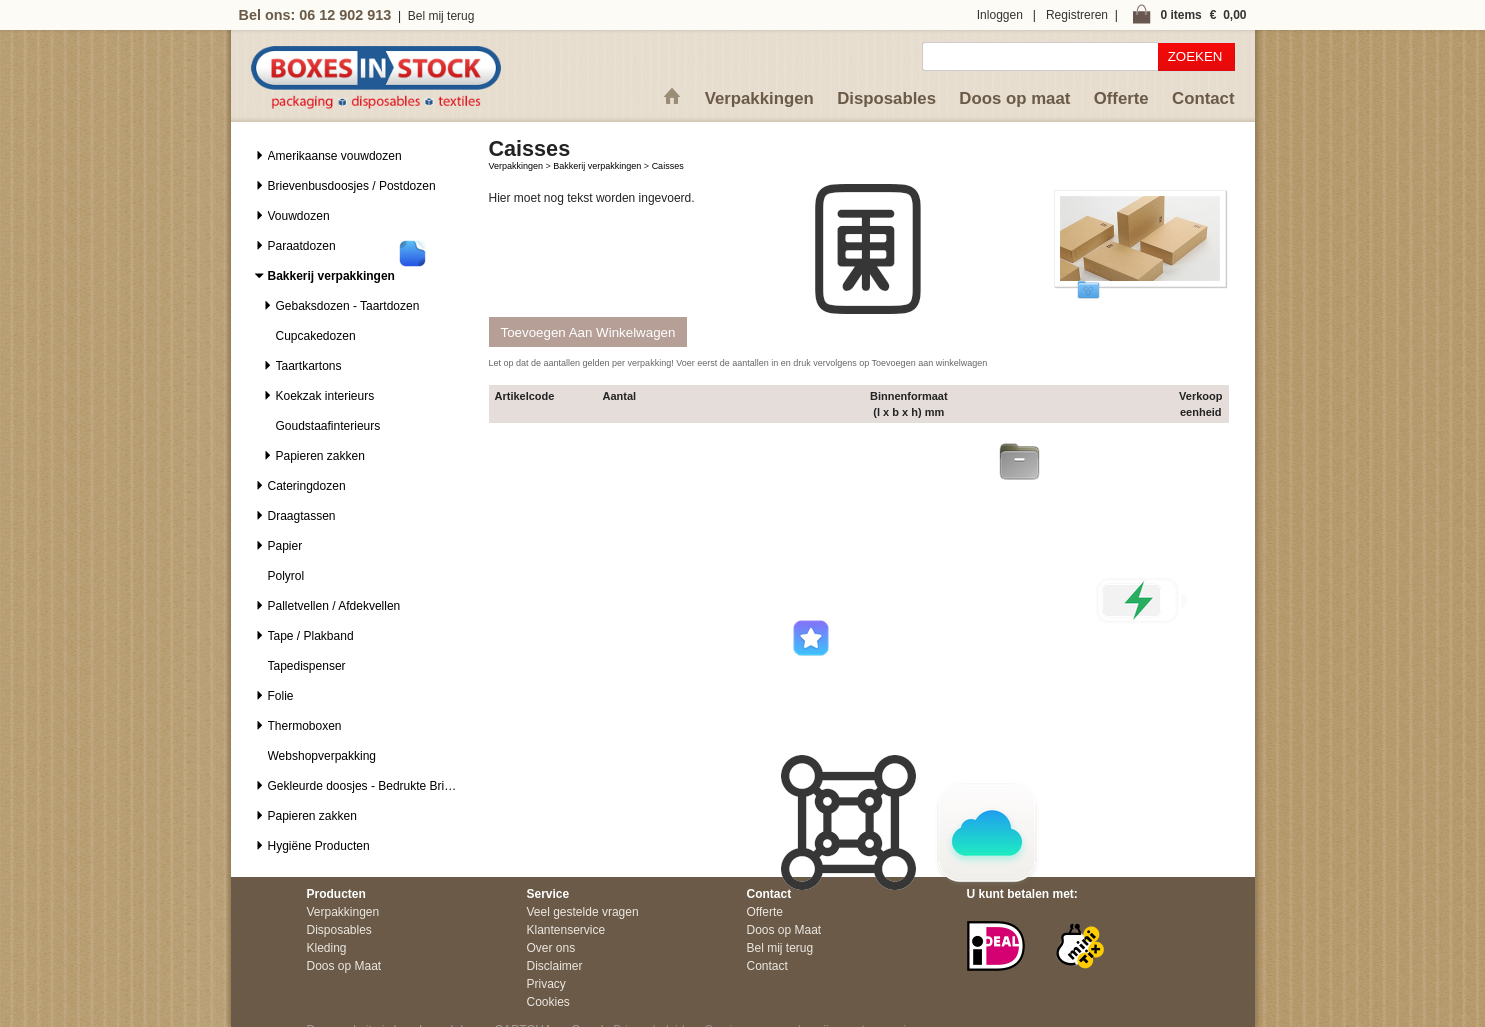 This screenshot has height=1027, width=1485. Describe the element at coordinates (1141, 600) in the screenshot. I see `indicates battery is charging at 80% capacity` at that location.